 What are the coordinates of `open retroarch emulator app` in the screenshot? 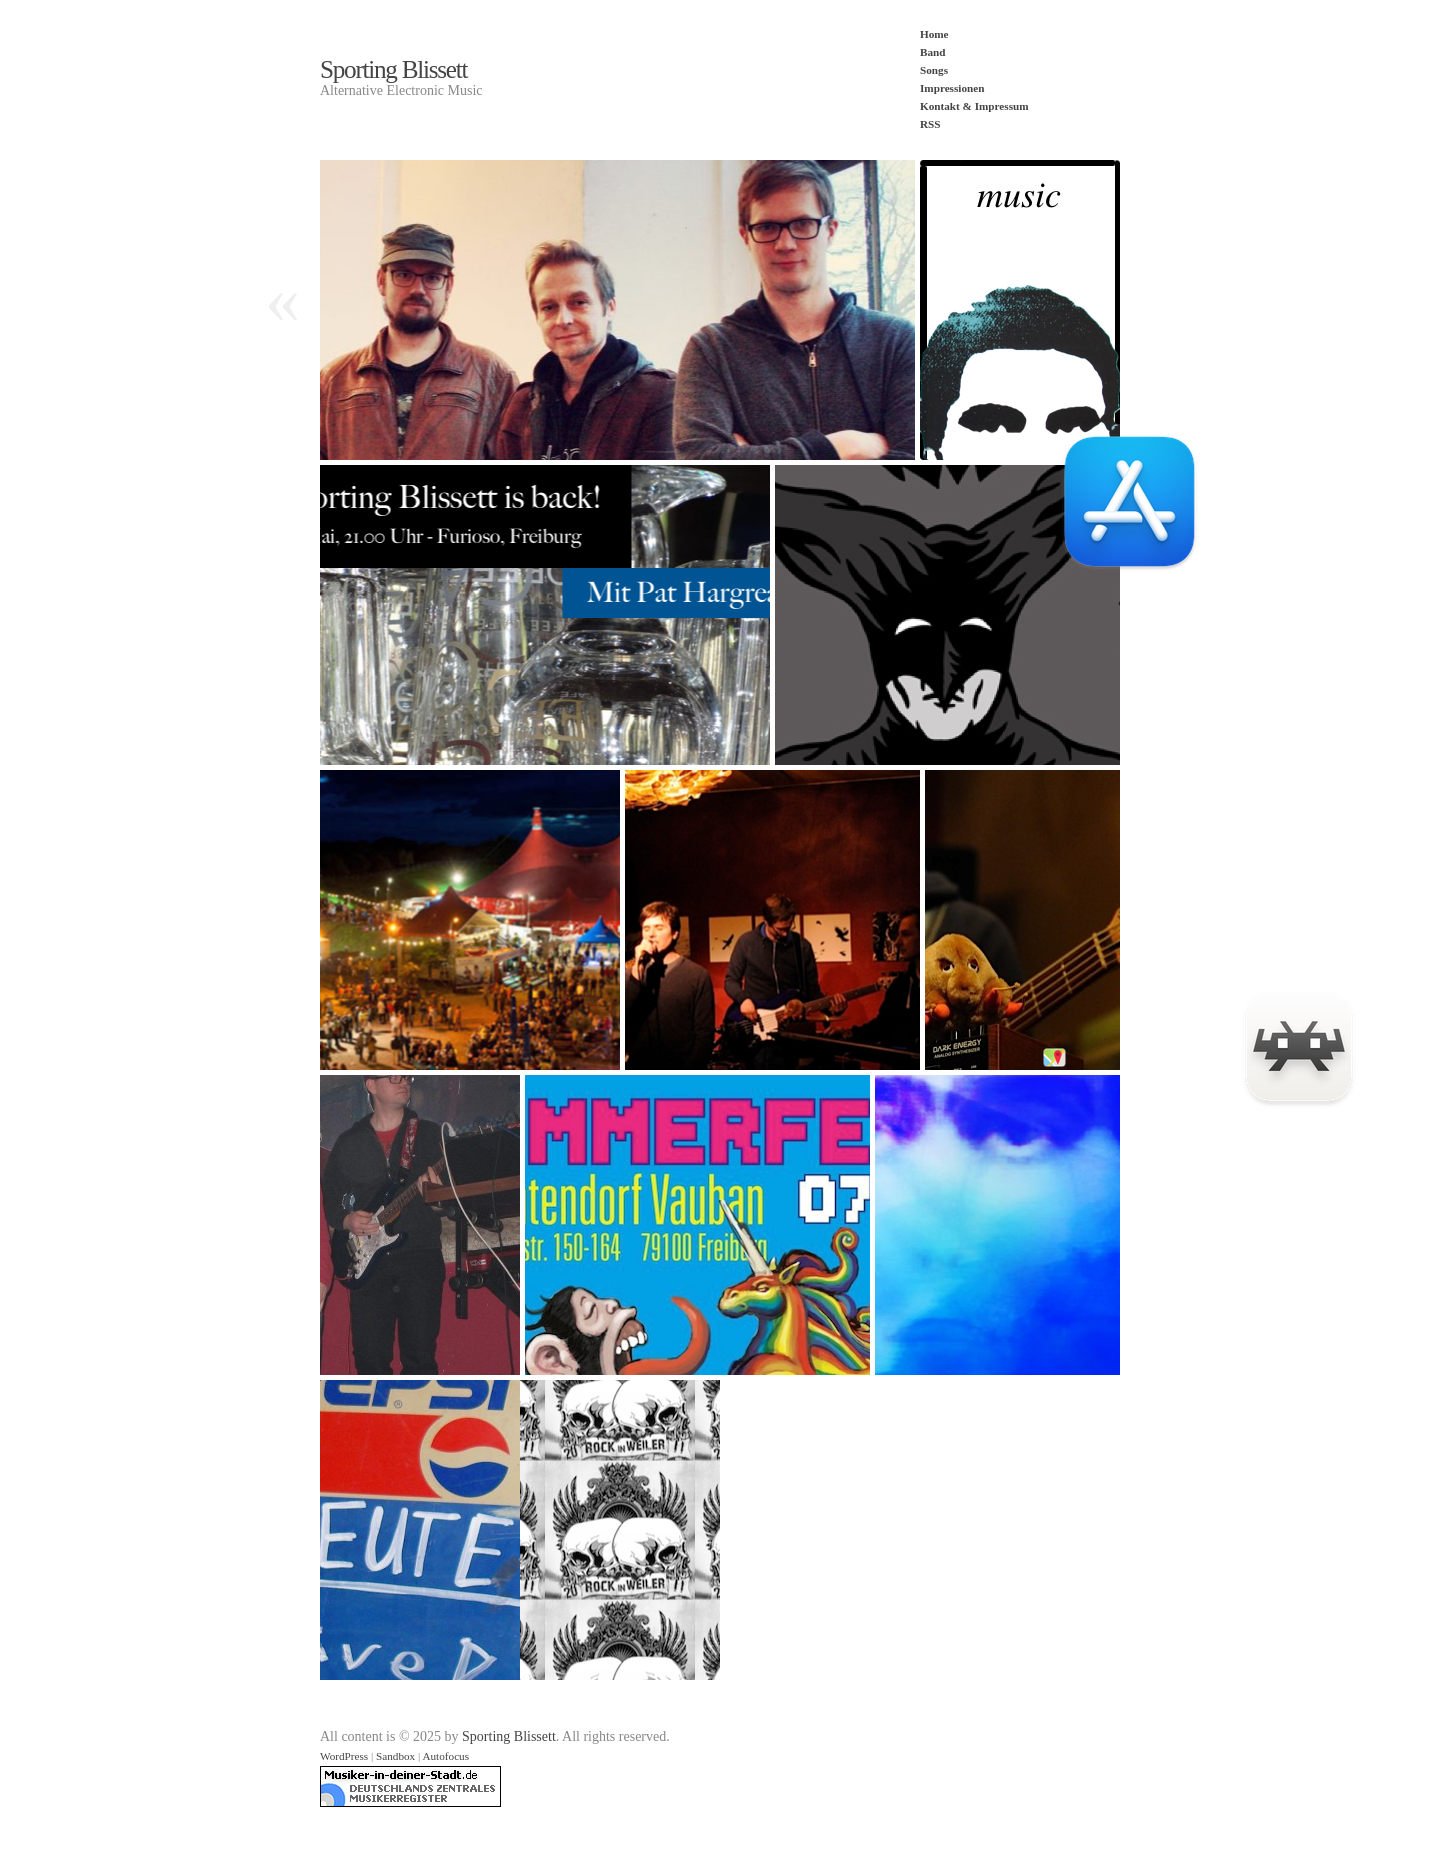 It's located at (1299, 1048).